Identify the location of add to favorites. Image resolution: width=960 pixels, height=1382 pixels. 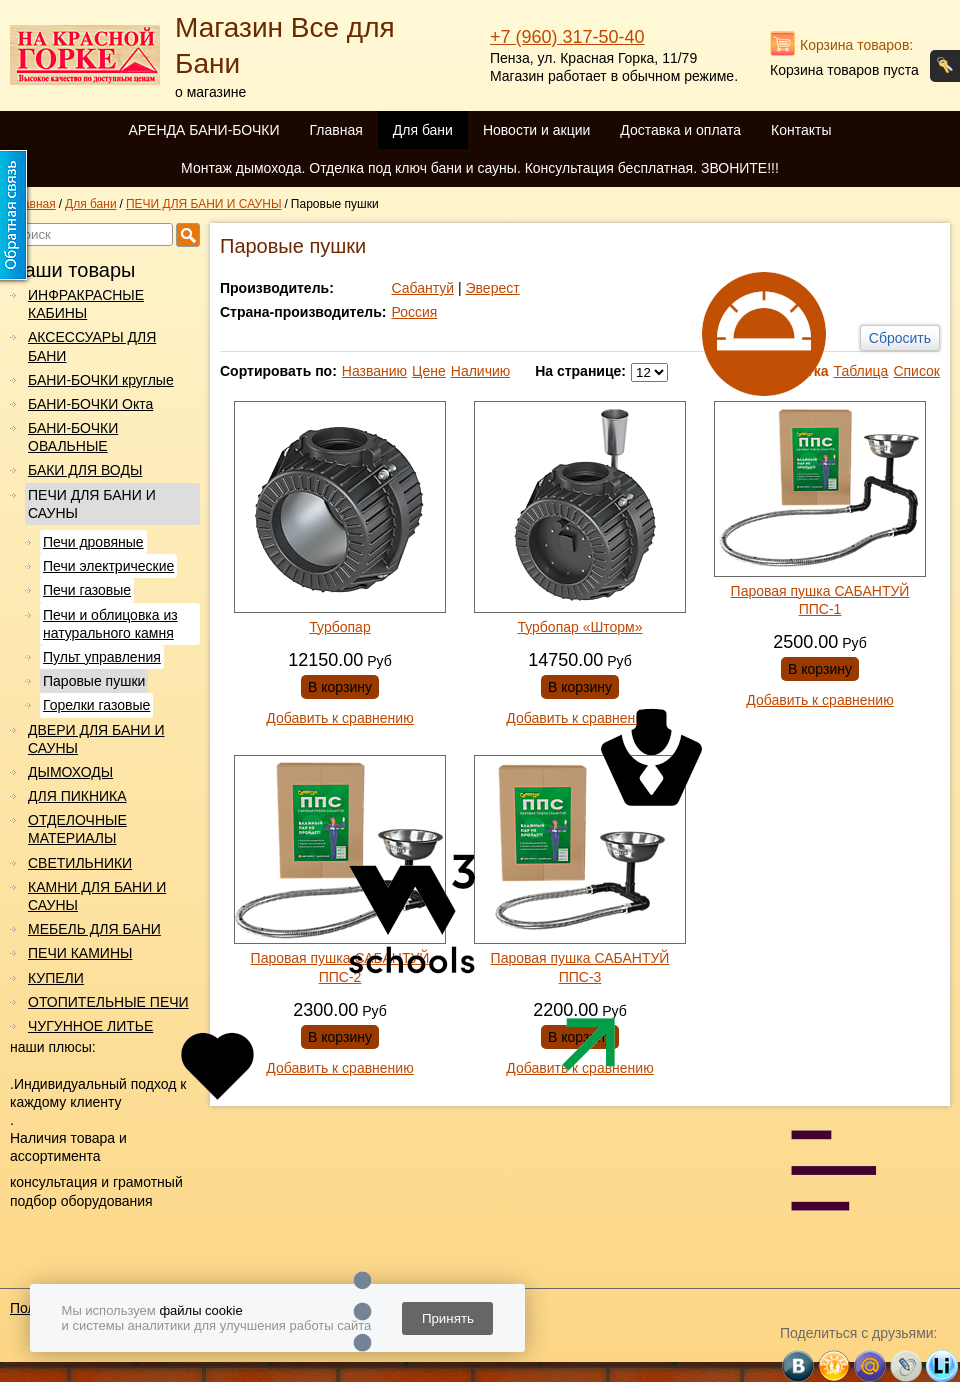
(217, 1065).